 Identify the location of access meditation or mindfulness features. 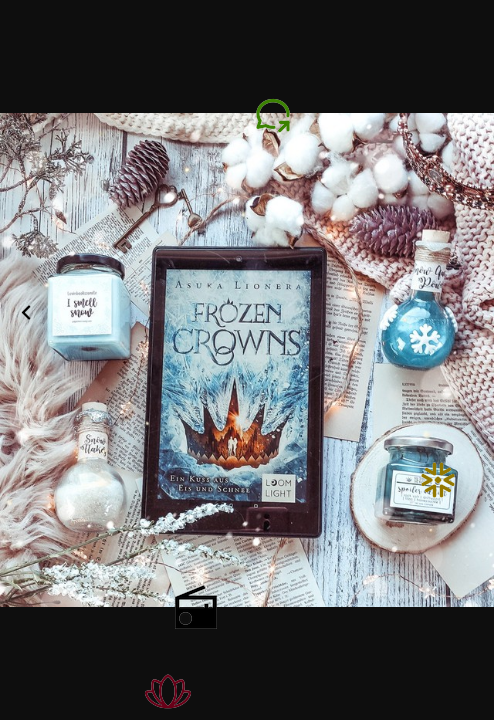
(168, 693).